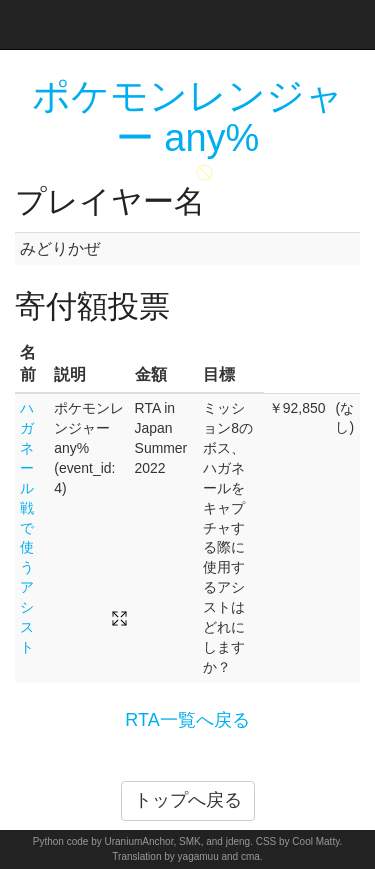 This screenshot has height=869, width=375. I want to click on expand to fullscreen mode, so click(119, 618).